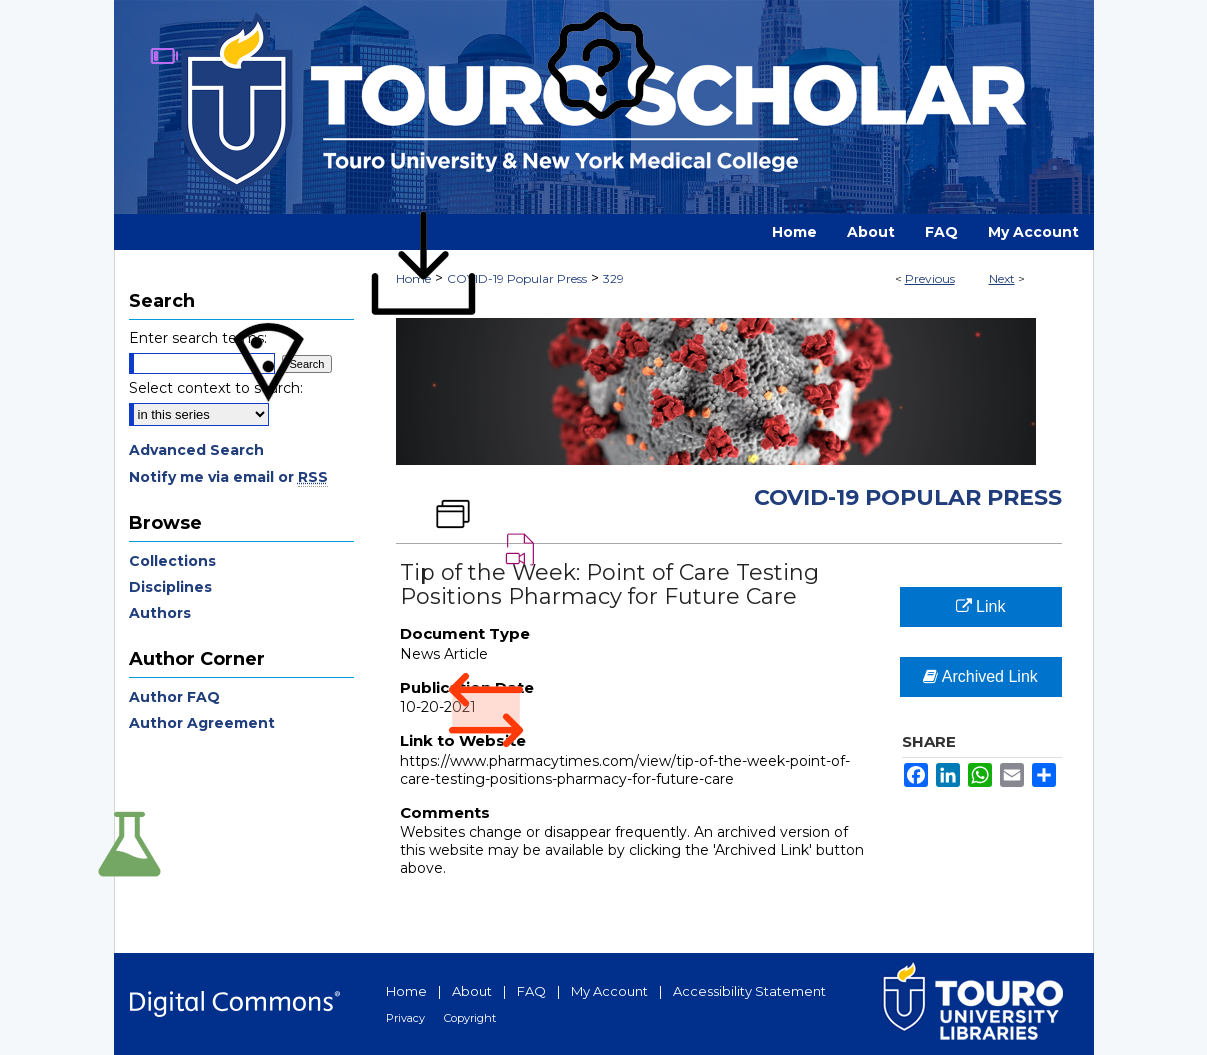 Image resolution: width=1207 pixels, height=1055 pixels. Describe the element at coordinates (601, 65) in the screenshot. I see `access help or FAQ section` at that location.